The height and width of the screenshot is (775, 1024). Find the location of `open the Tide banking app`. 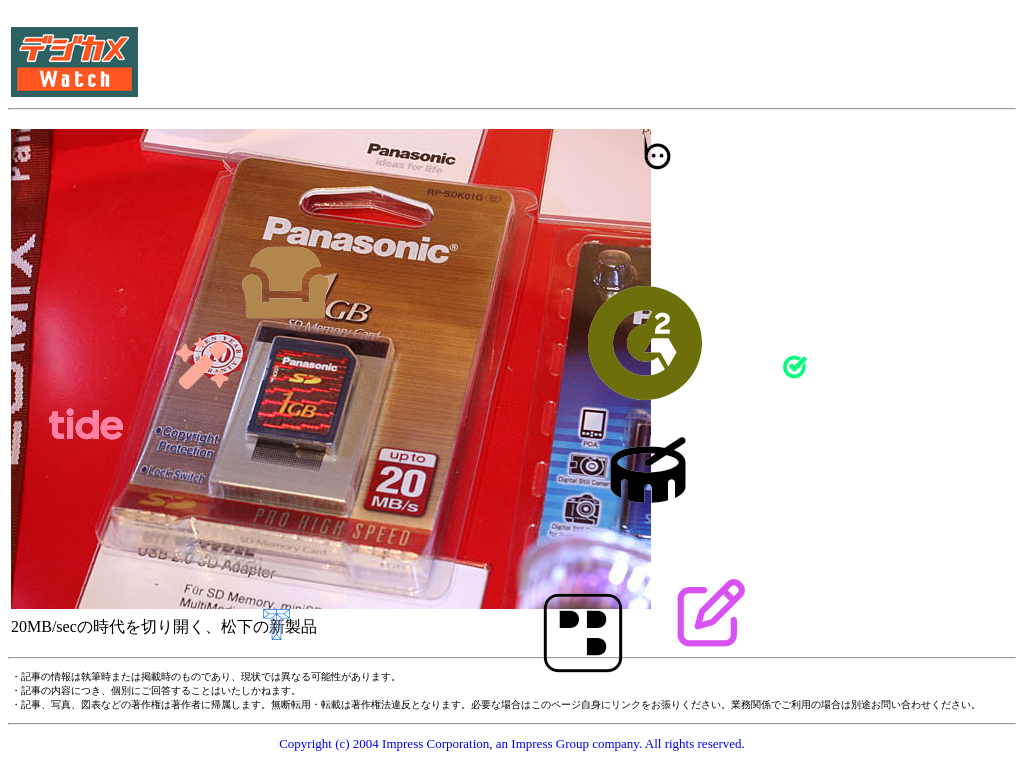

open the Tide banking app is located at coordinates (86, 424).